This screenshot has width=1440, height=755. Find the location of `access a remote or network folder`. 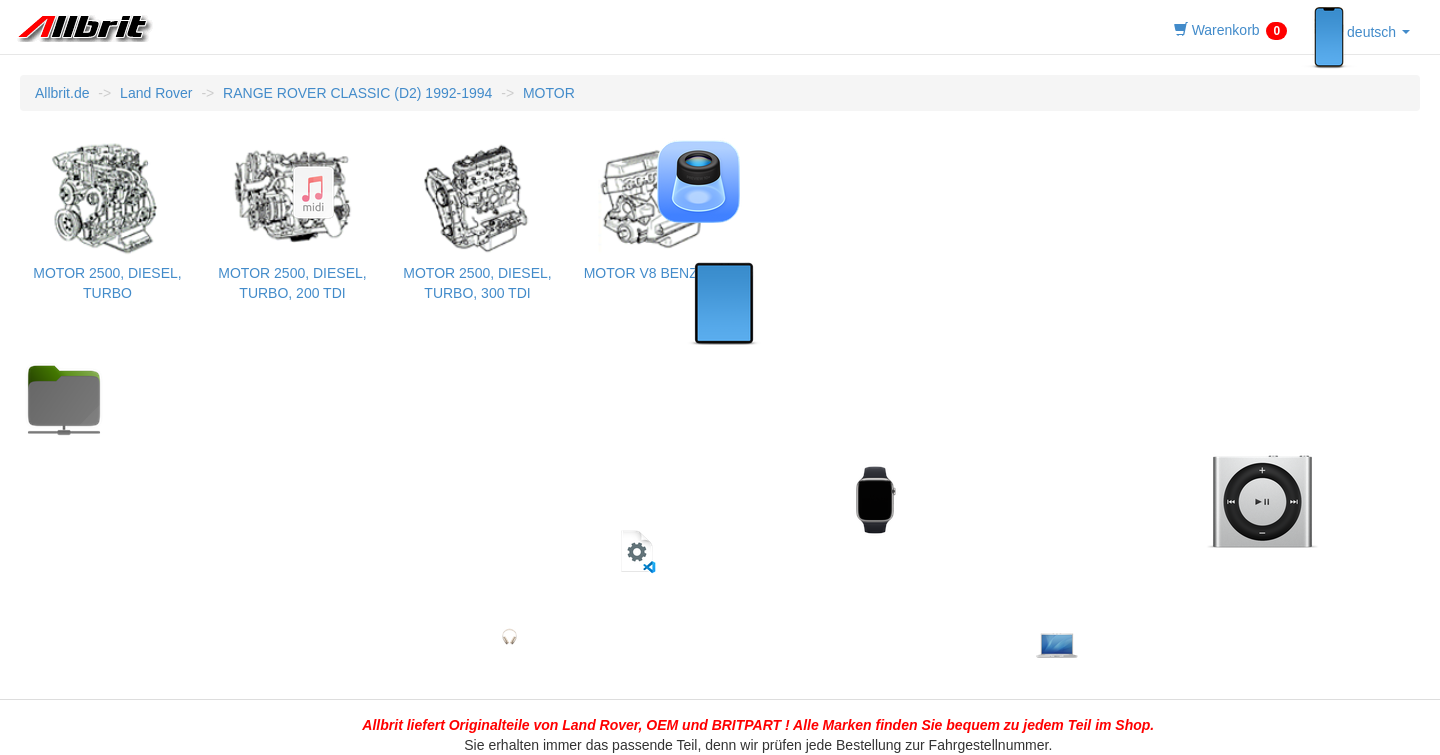

access a remote or network folder is located at coordinates (64, 399).